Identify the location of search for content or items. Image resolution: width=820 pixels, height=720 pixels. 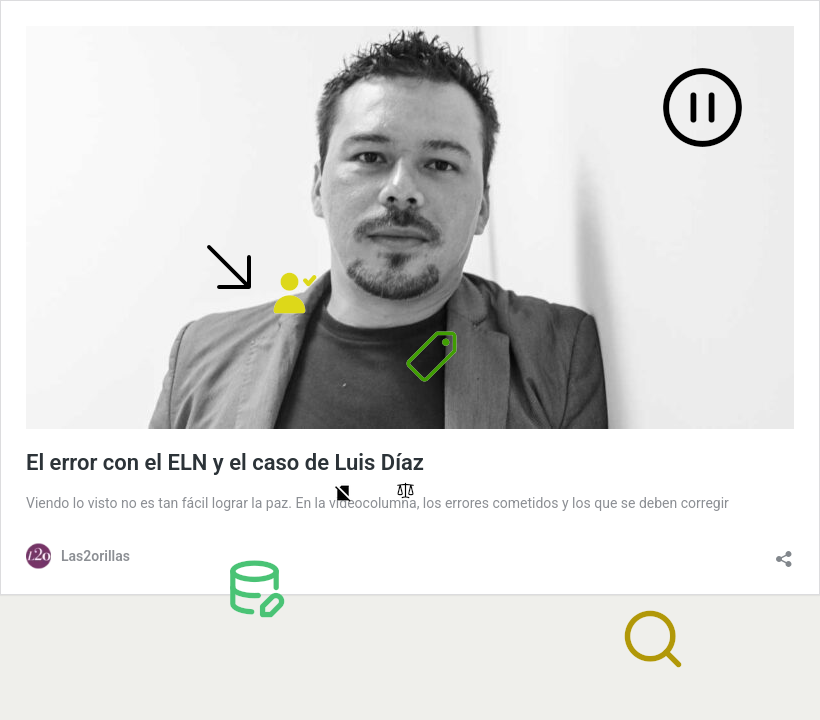
(653, 639).